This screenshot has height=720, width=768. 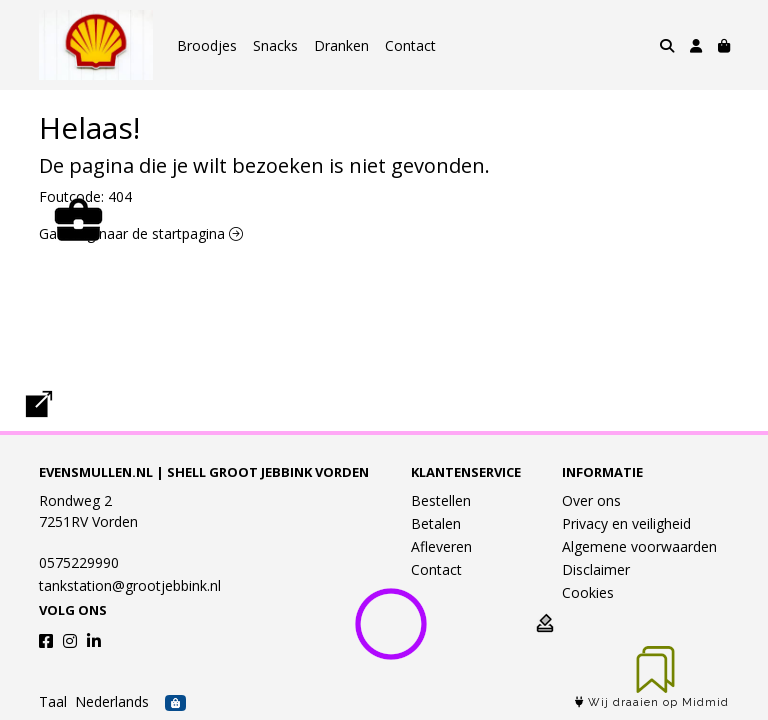 What do you see at coordinates (545, 623) in the screenshot?
I see `cast your vote or submit a ballot` at bounding box center [545, 623].